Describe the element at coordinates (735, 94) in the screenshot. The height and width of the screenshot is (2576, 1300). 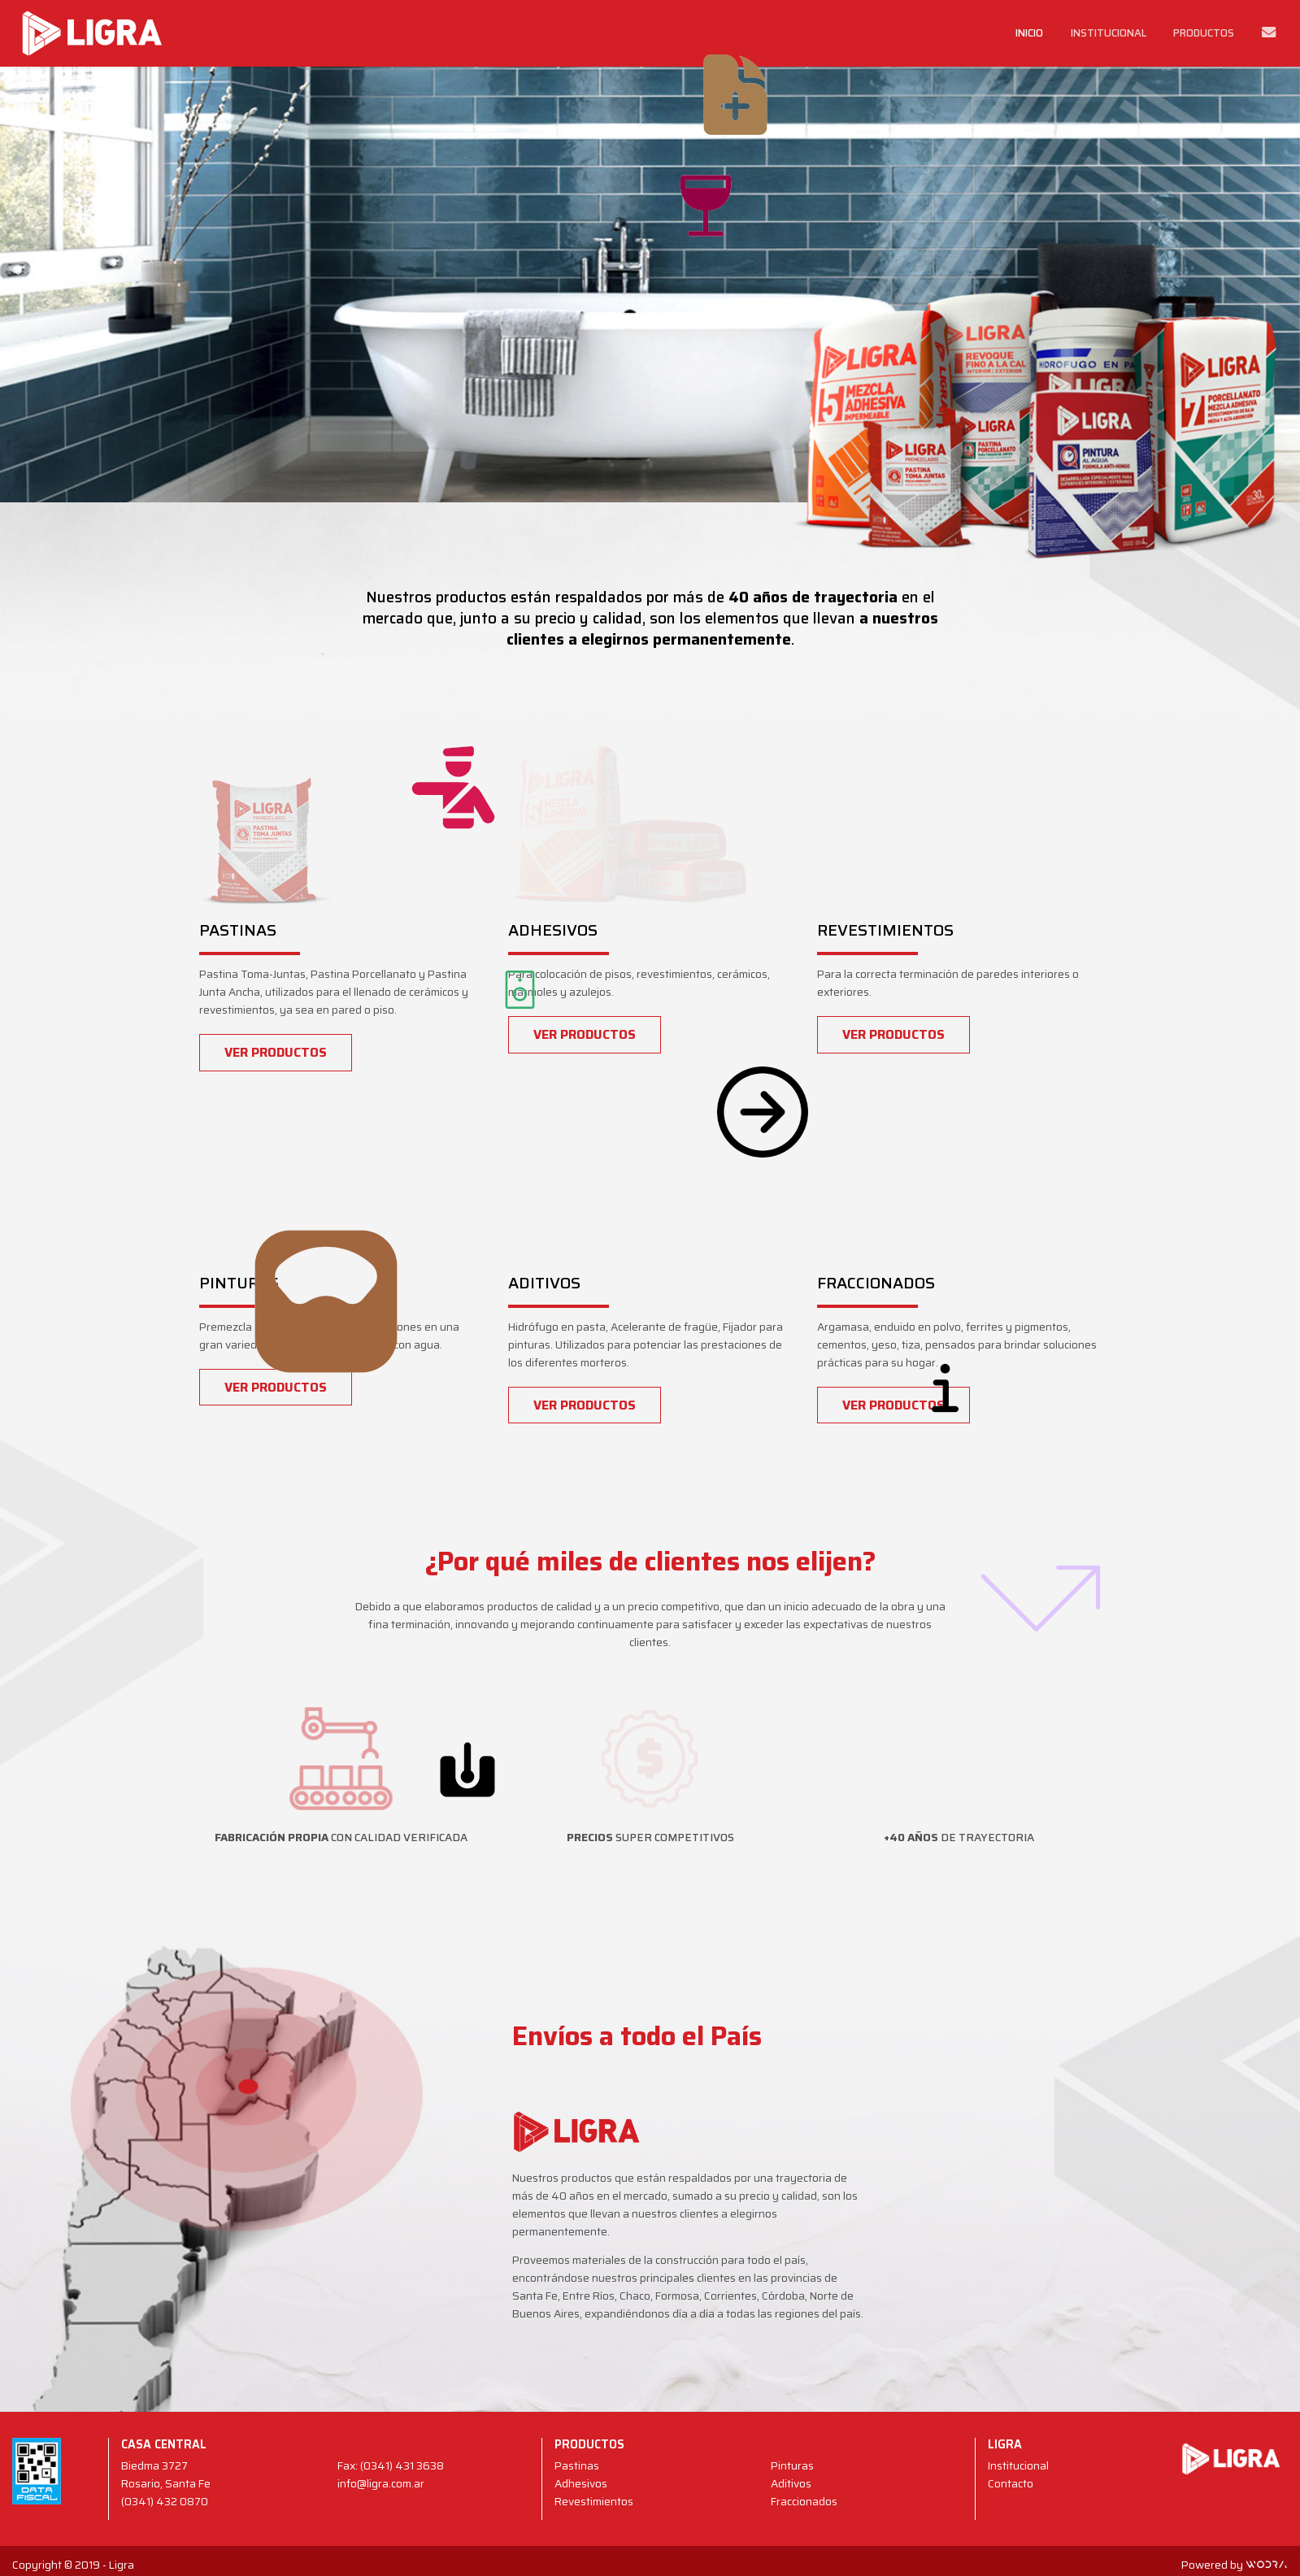
I see `create a new document` at that location.